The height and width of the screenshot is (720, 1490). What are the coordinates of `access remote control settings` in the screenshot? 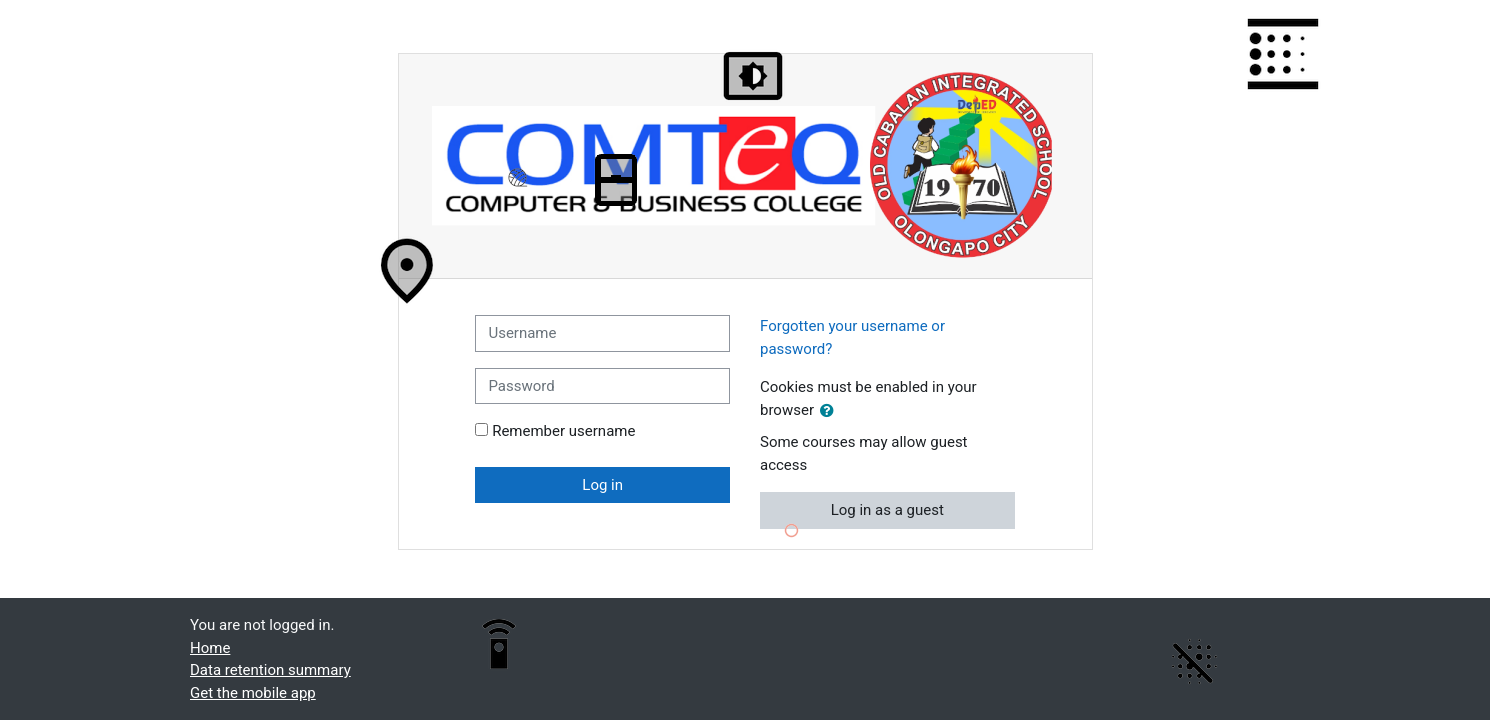 It's located at (499, 645).